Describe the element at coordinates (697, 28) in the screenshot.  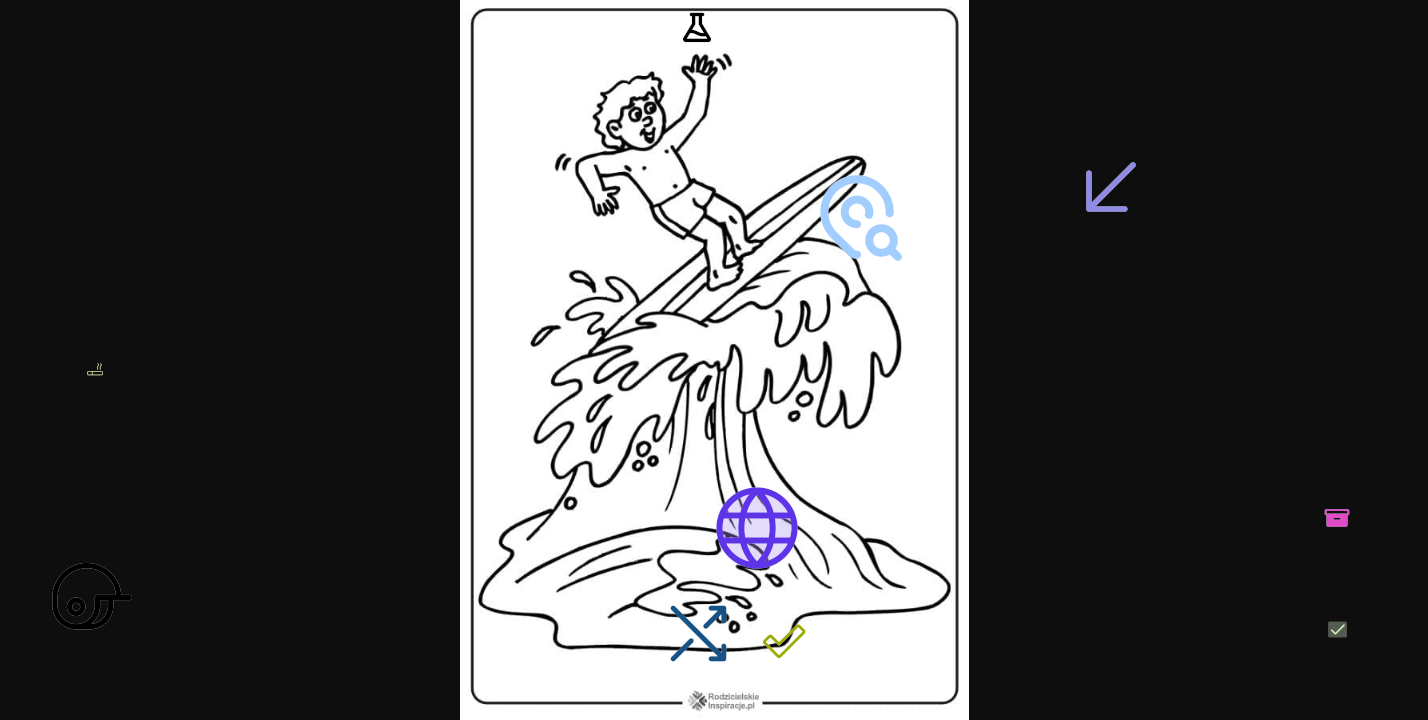
I see `access experimental or beta features` at that location.